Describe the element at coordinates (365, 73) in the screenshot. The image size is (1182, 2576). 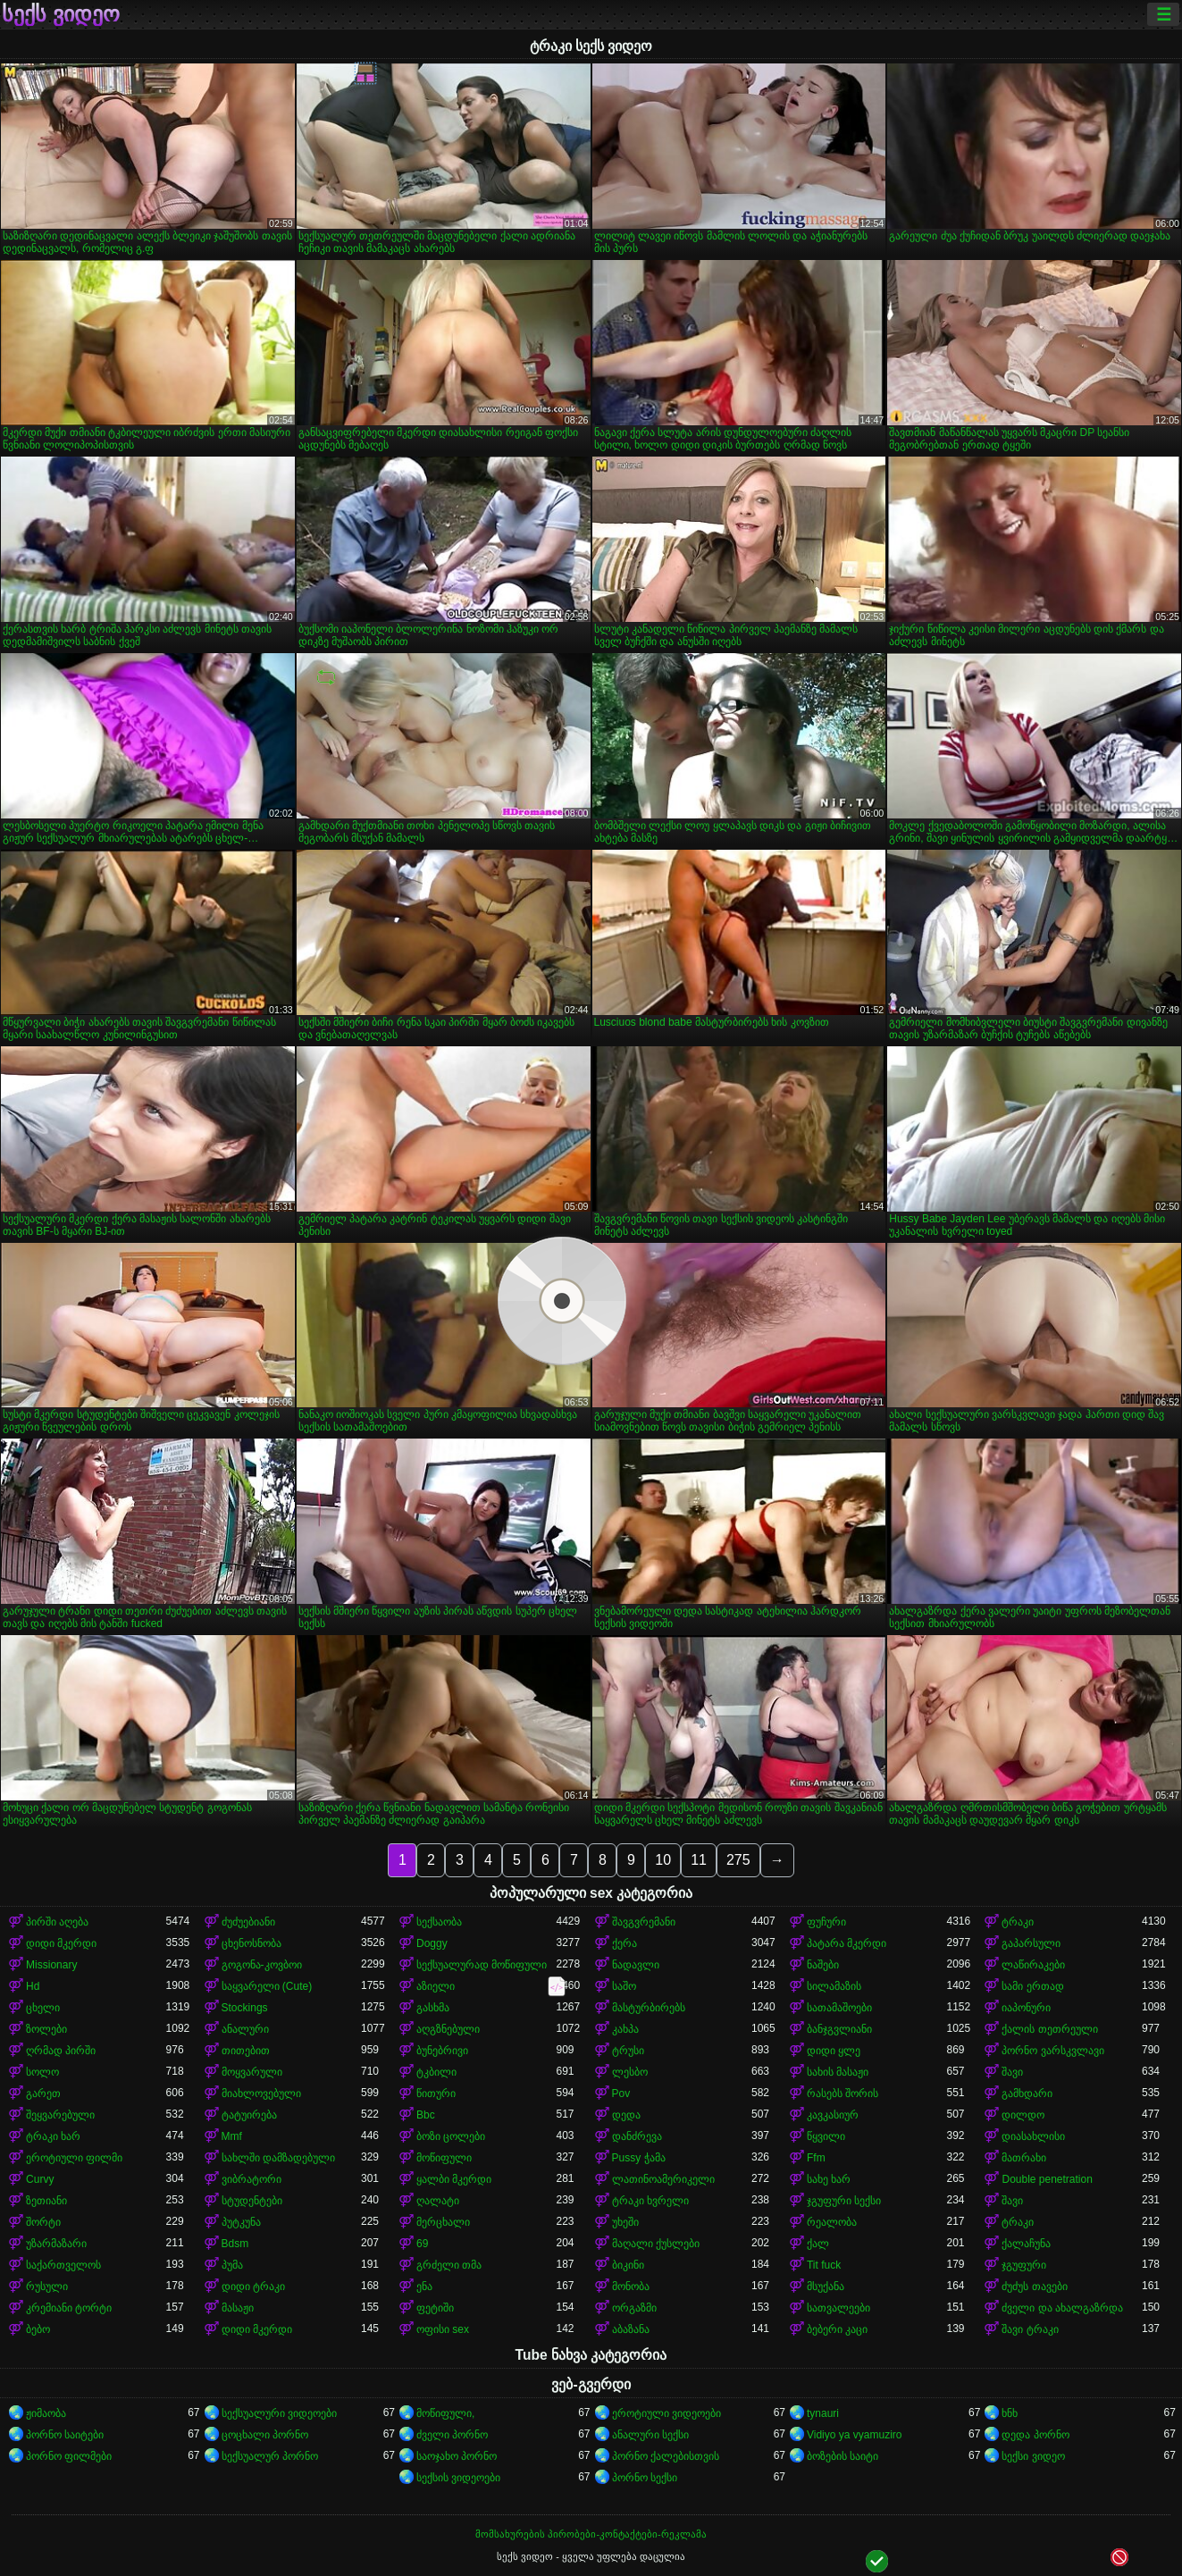
I see `select all items in the current view` at that location.